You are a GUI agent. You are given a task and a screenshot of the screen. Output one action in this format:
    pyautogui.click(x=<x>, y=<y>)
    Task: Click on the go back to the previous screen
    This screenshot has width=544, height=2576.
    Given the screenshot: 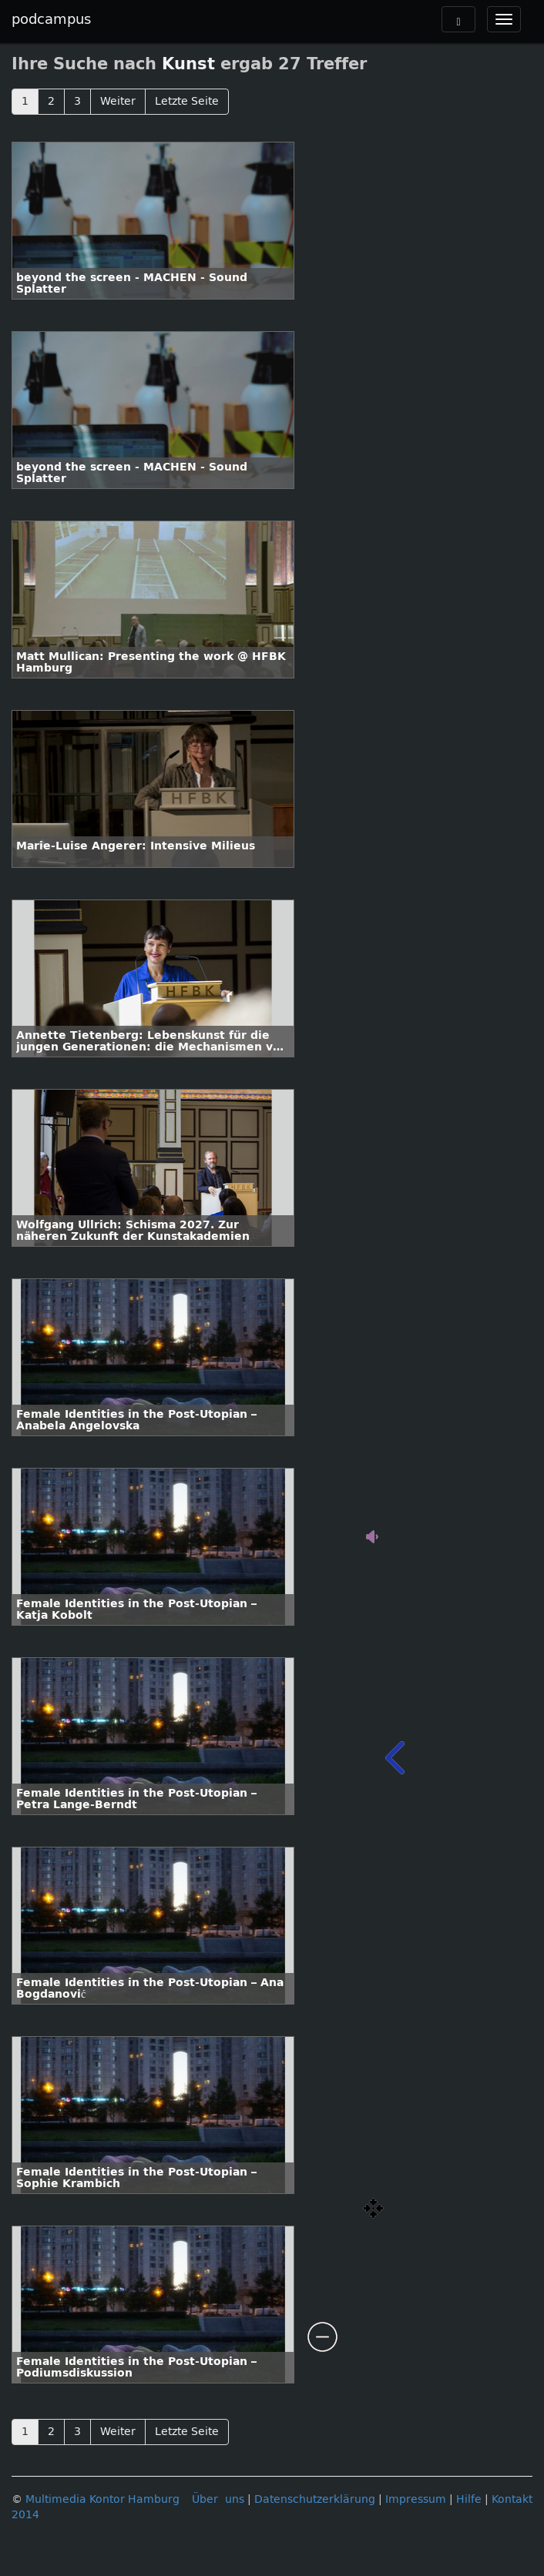 What is the action you would take?
    pyautogui.click(x=397, y=1757)
    